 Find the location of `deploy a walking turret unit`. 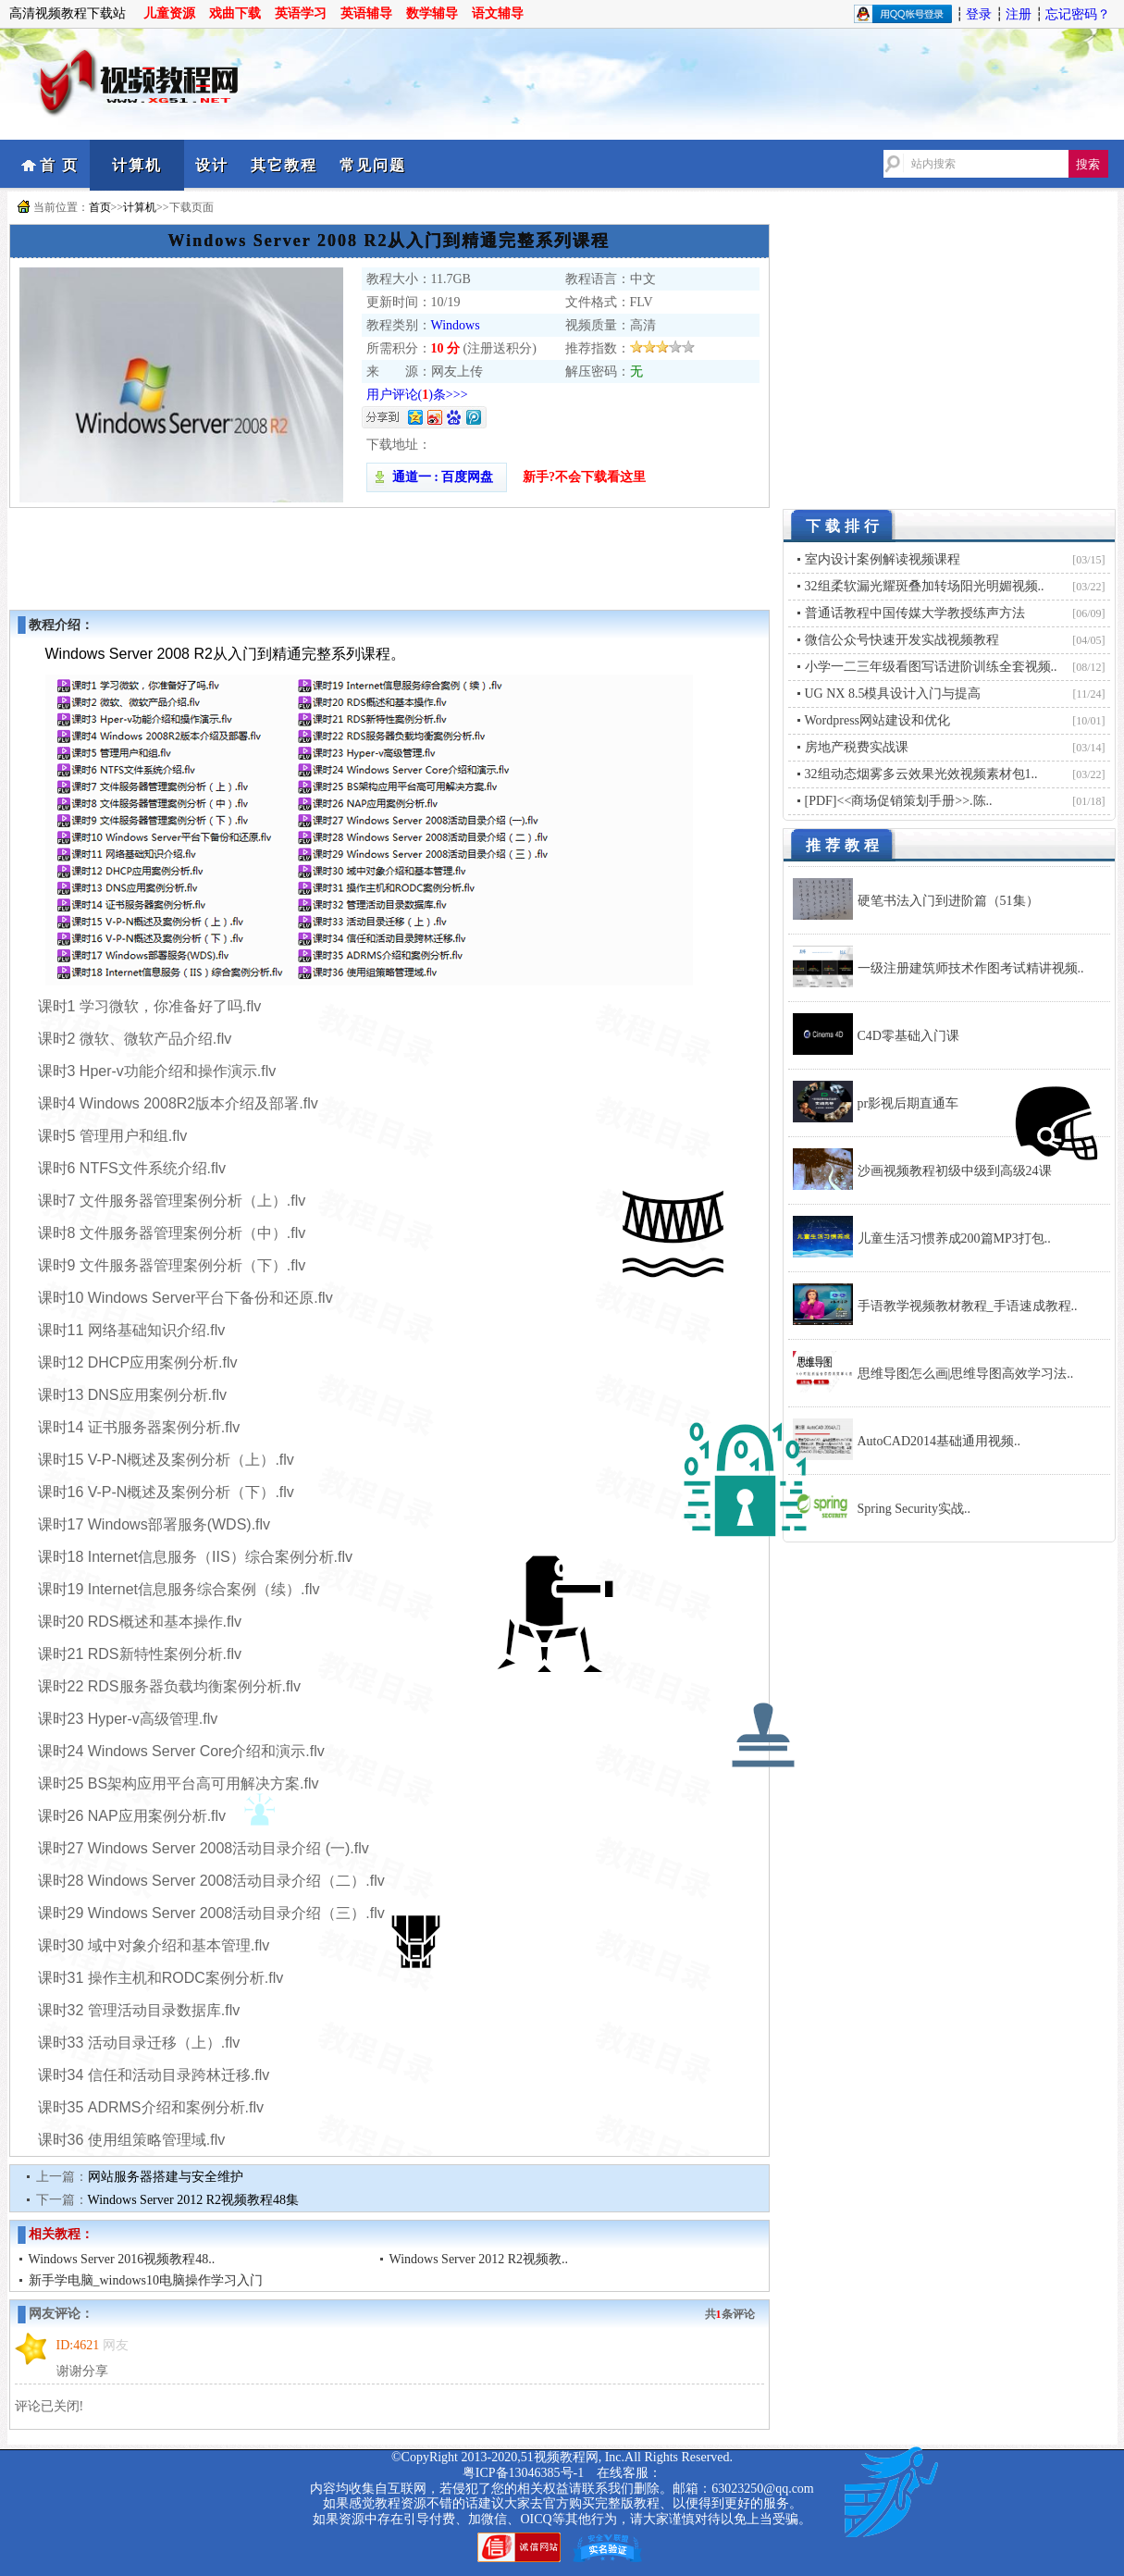

deploy a walking turret unit is located at coordinates (557, 1612).